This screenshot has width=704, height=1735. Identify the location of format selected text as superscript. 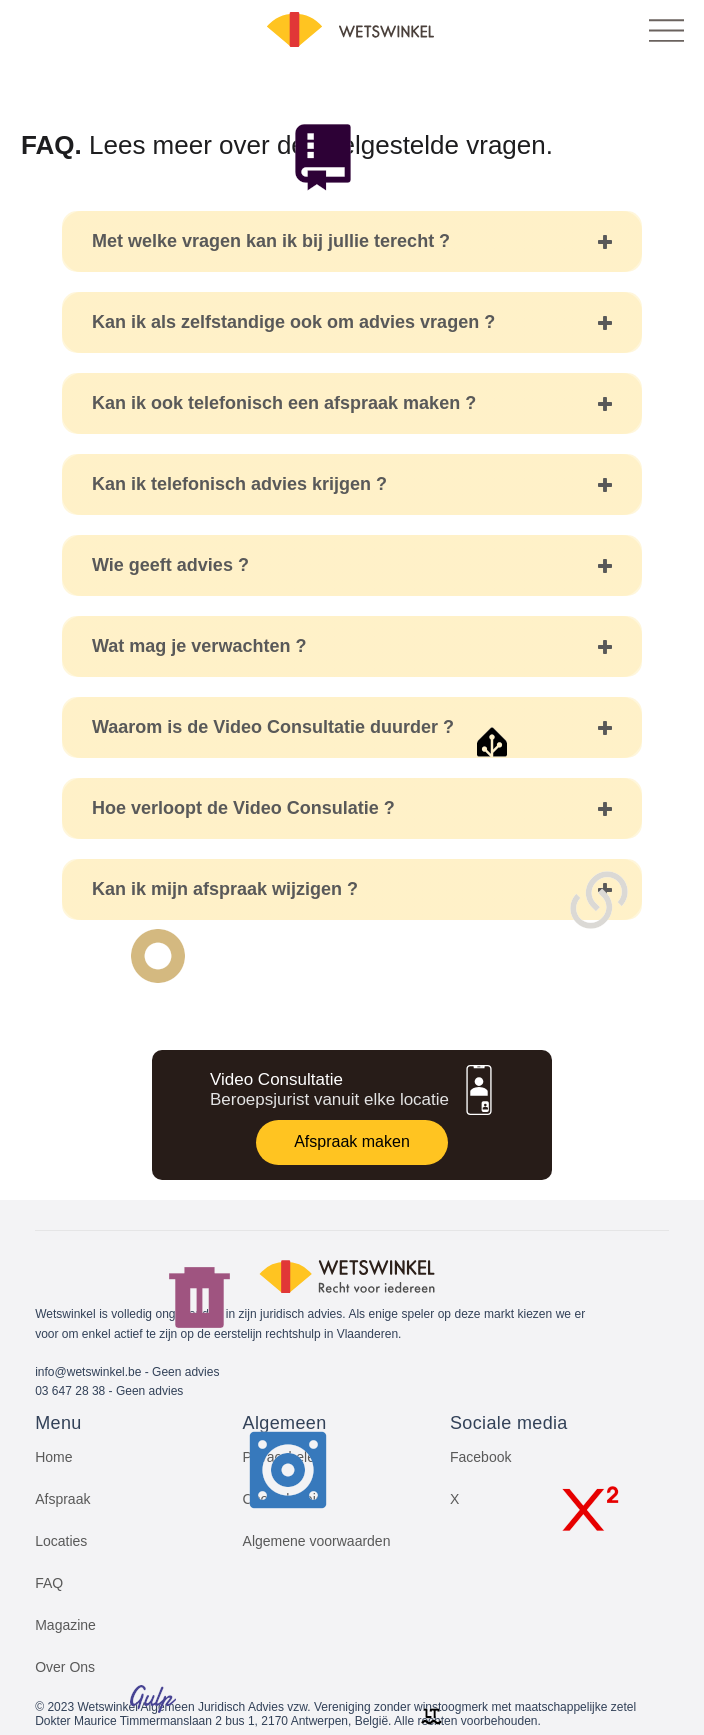
(587, 1508).